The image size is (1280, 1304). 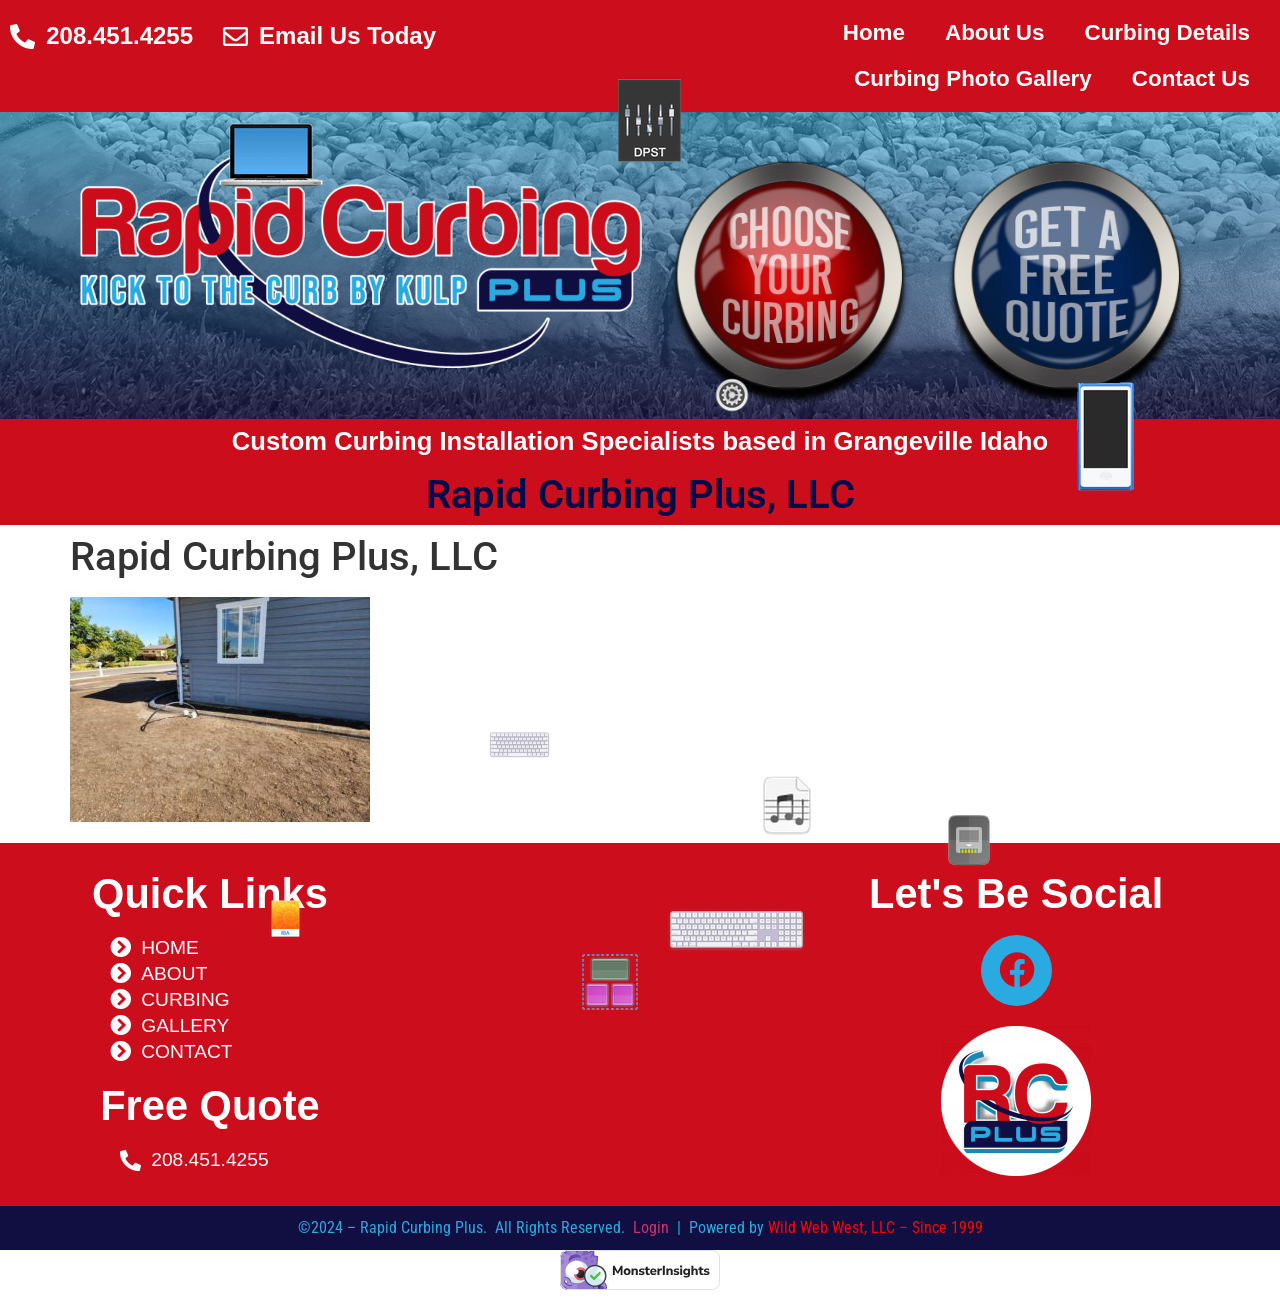 What do you see at coordinates (736, 929) in the screenshot?
I see `connect a bluetooth keyboard` at bounding box center [736, 929].